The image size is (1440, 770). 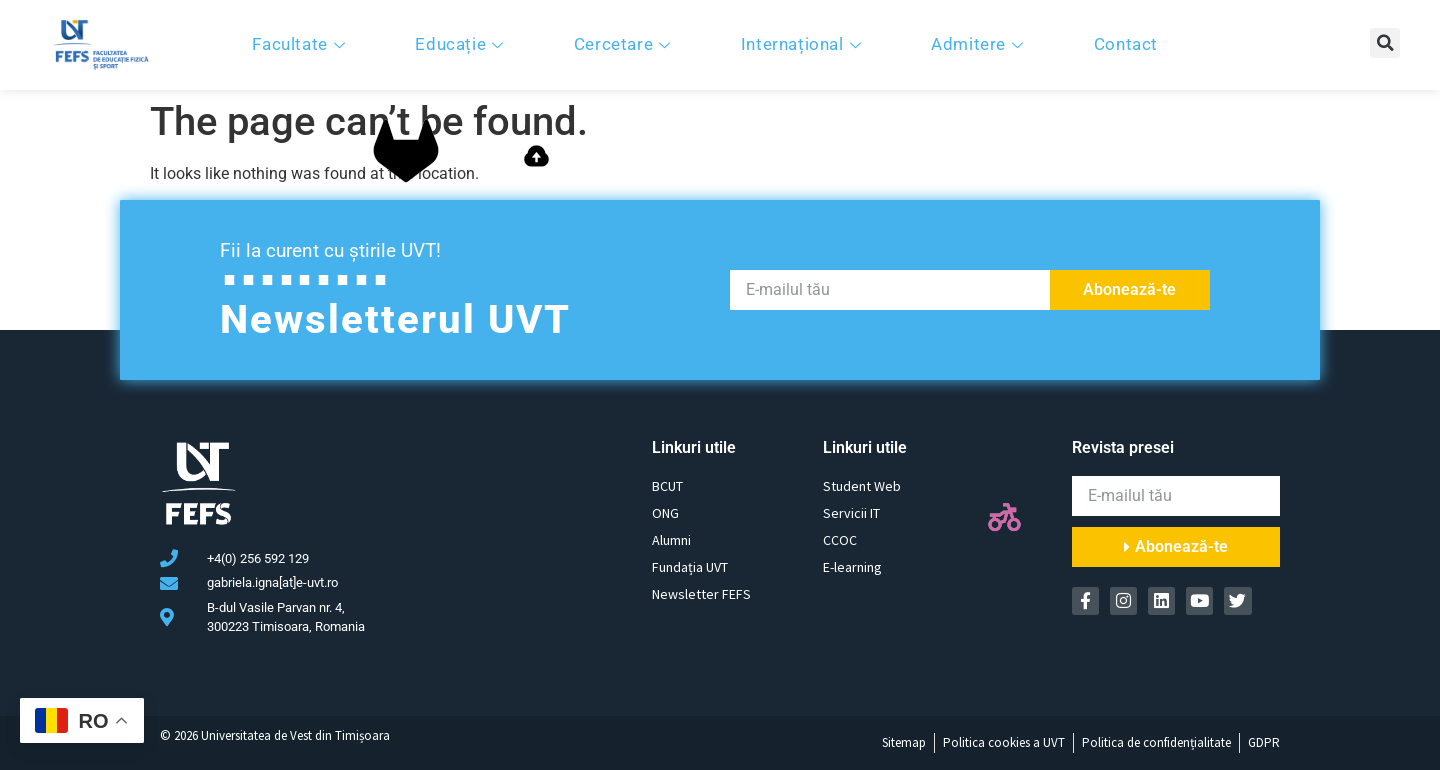 What do you see at coordinates (406, 151) in the screenshot?
I see `open GitLab repository` at bounding box center [406, 151].